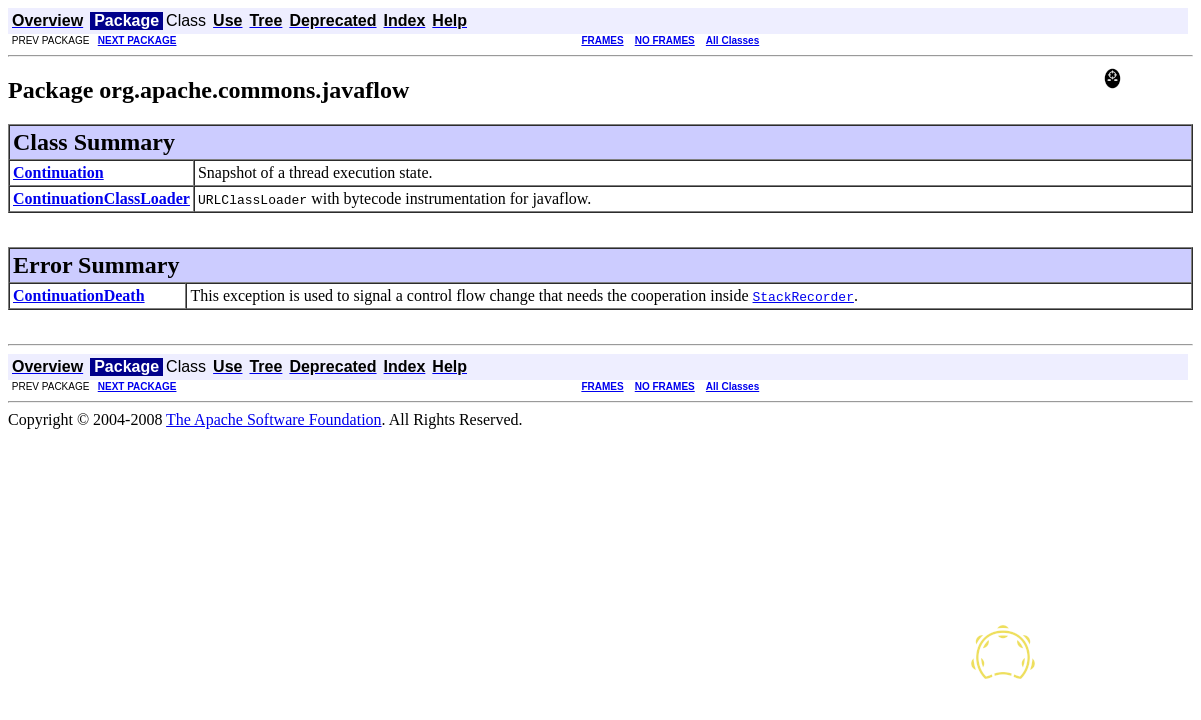 Image resolution: width=1201 pixels, height=720 pixels. What do you see at coordinates (1003, 652) in the screenshot?
I see `access musical instruments or percussion sounds` at bounding box center [1003, 652].